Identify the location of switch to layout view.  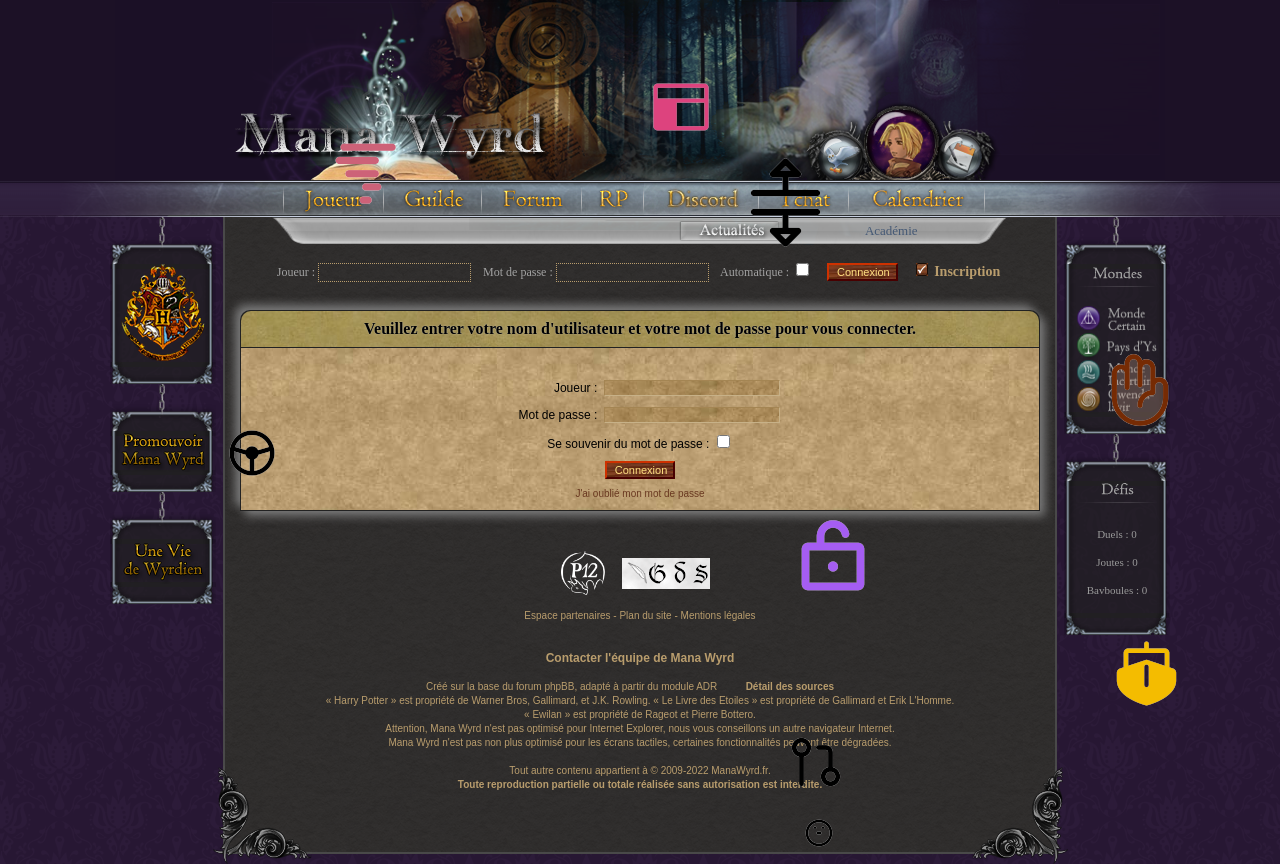
(681, 107).